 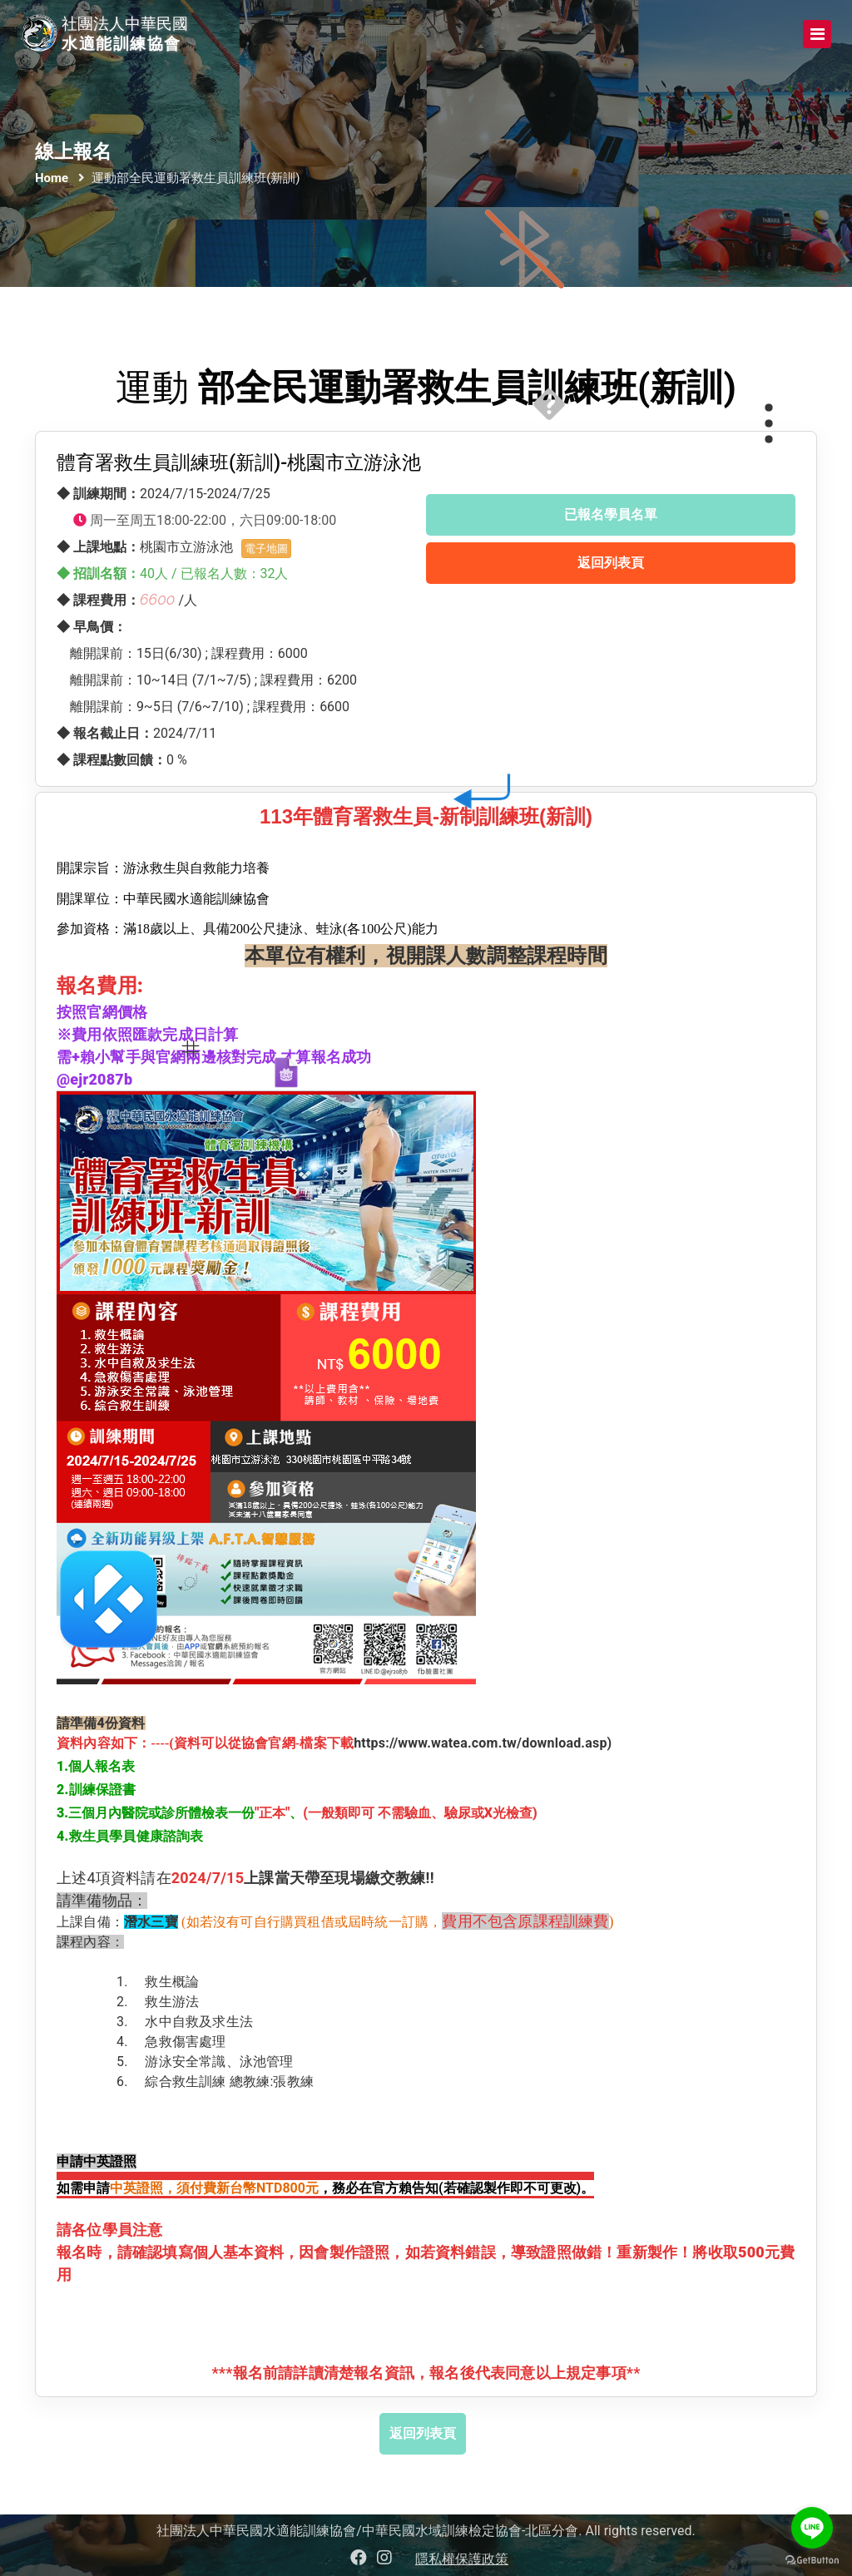 I want to click on reply to an email message, so click(x=481, y=791).